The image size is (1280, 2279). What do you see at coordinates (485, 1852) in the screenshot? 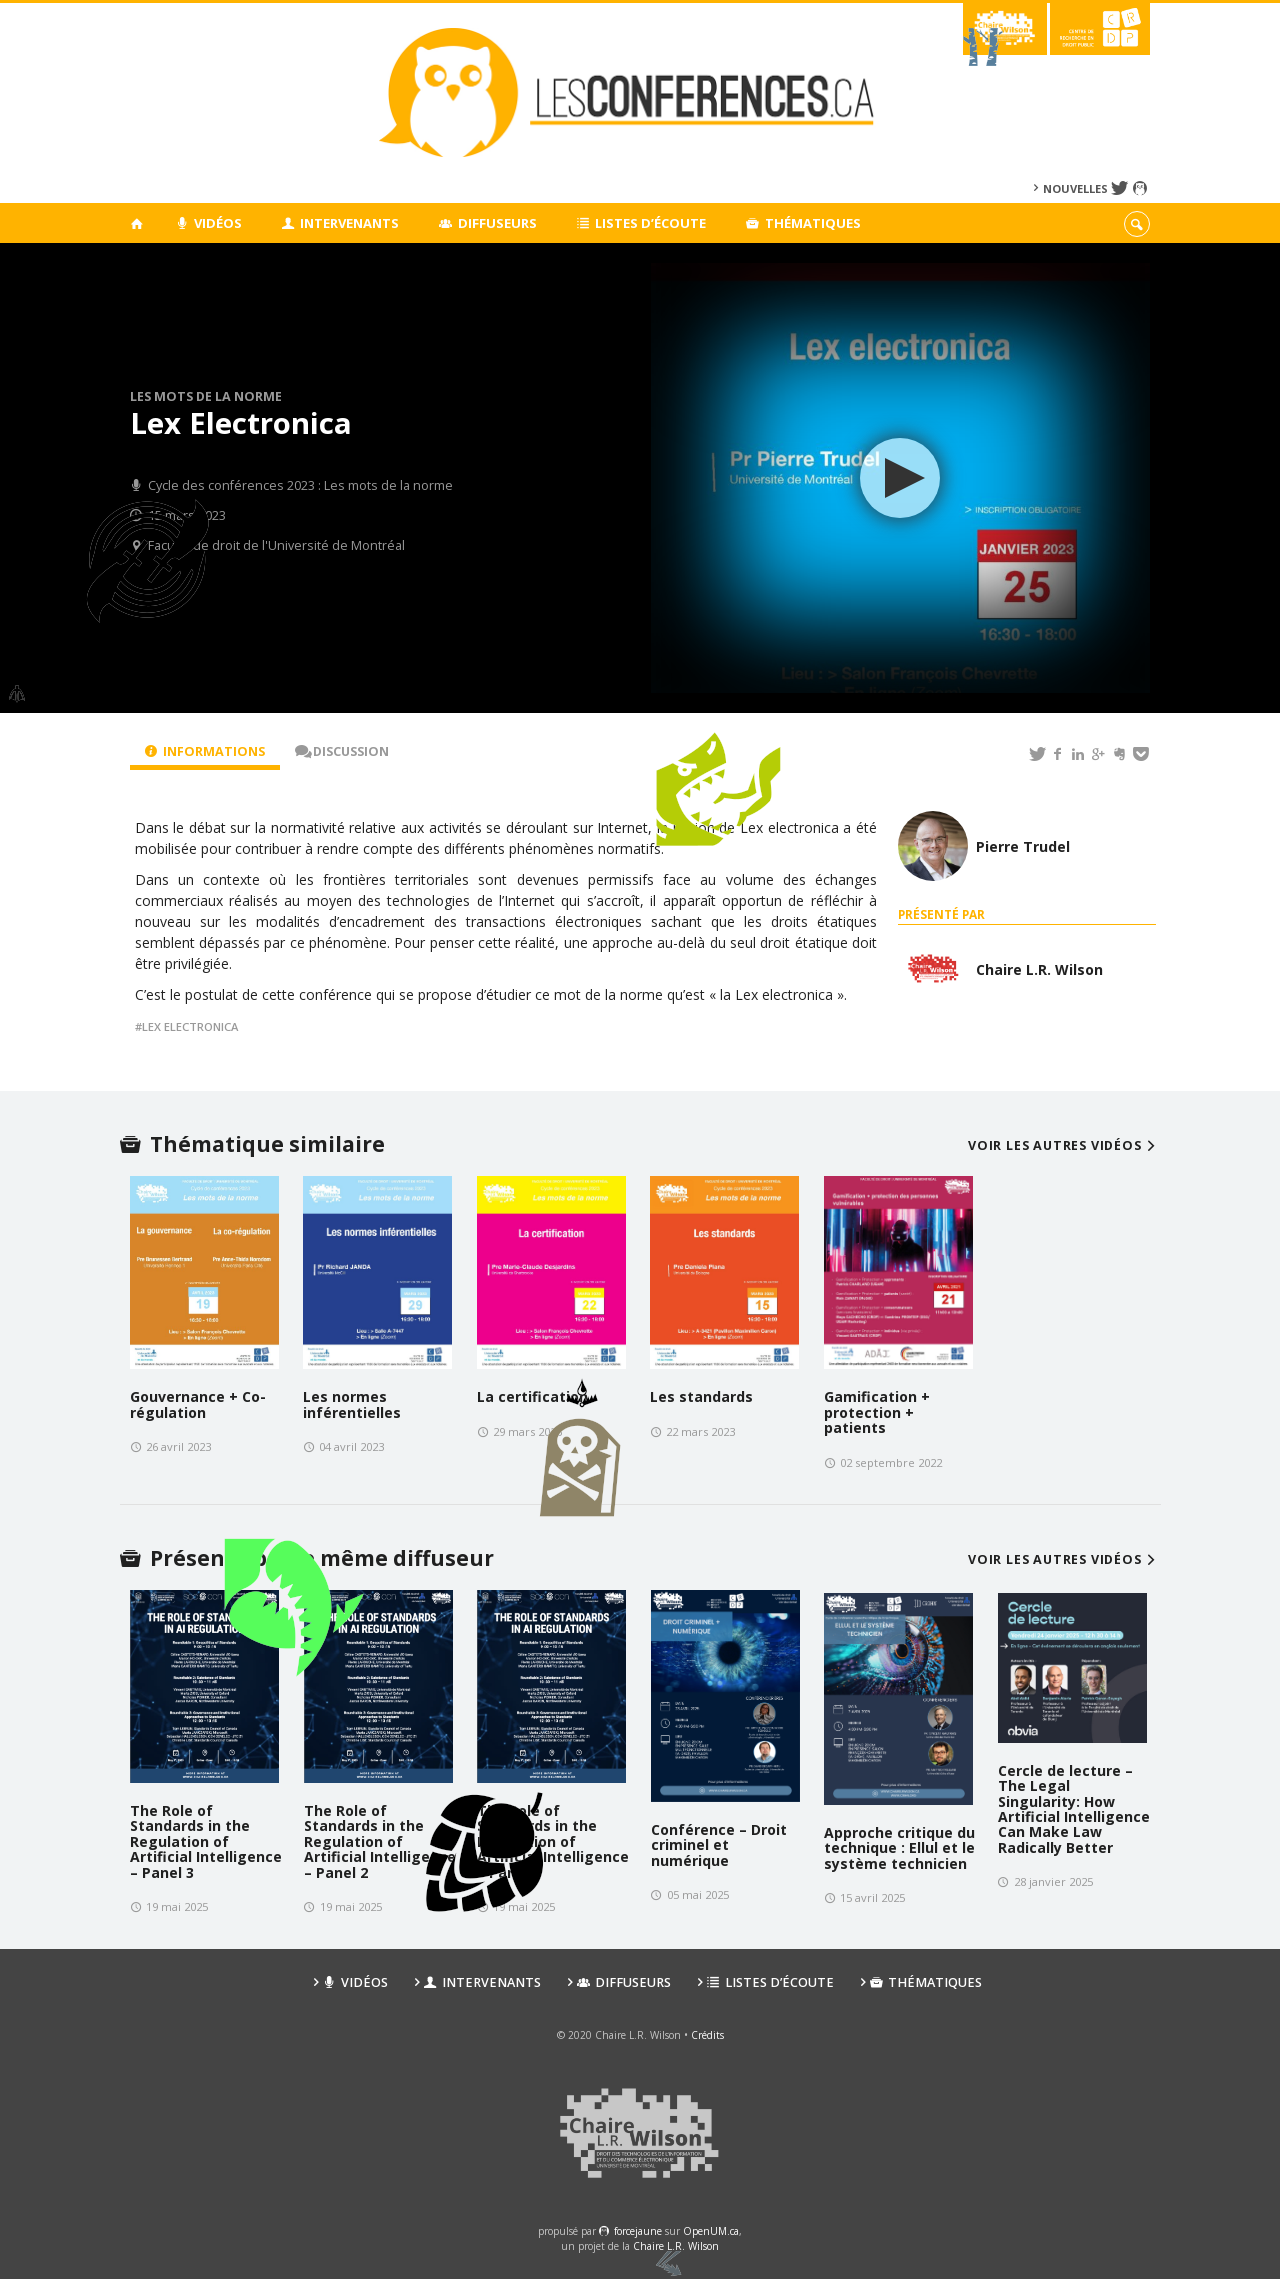
I see `indicates beer or brewing-related content` at bounding box center [485, 1852].